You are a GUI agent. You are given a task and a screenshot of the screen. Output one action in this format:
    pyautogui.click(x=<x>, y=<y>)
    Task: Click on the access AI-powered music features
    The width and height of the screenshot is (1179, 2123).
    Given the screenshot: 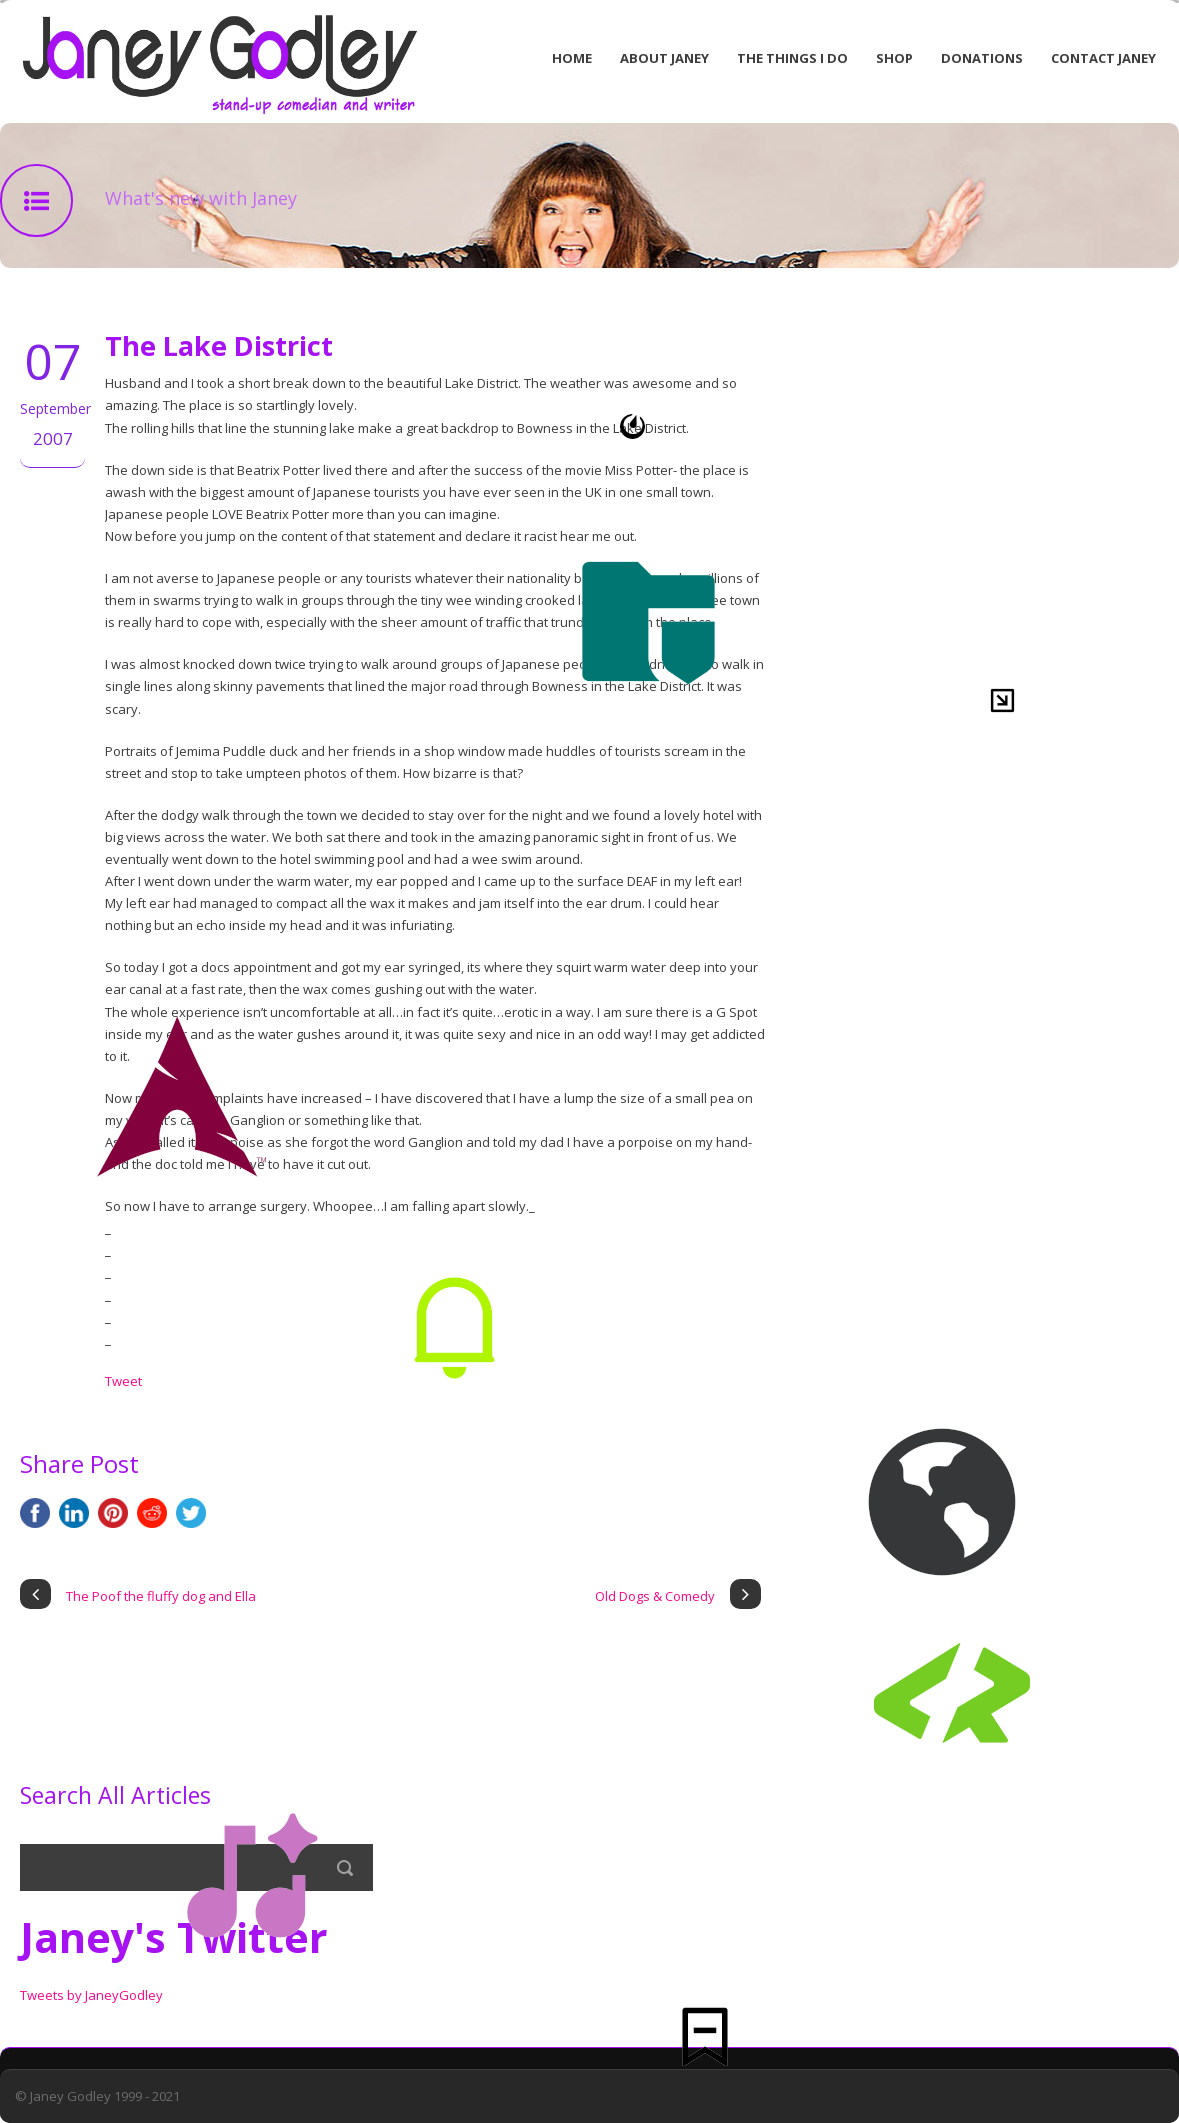 What is the action you would take?
    pyautogui.click(x=255, y=1881)
    